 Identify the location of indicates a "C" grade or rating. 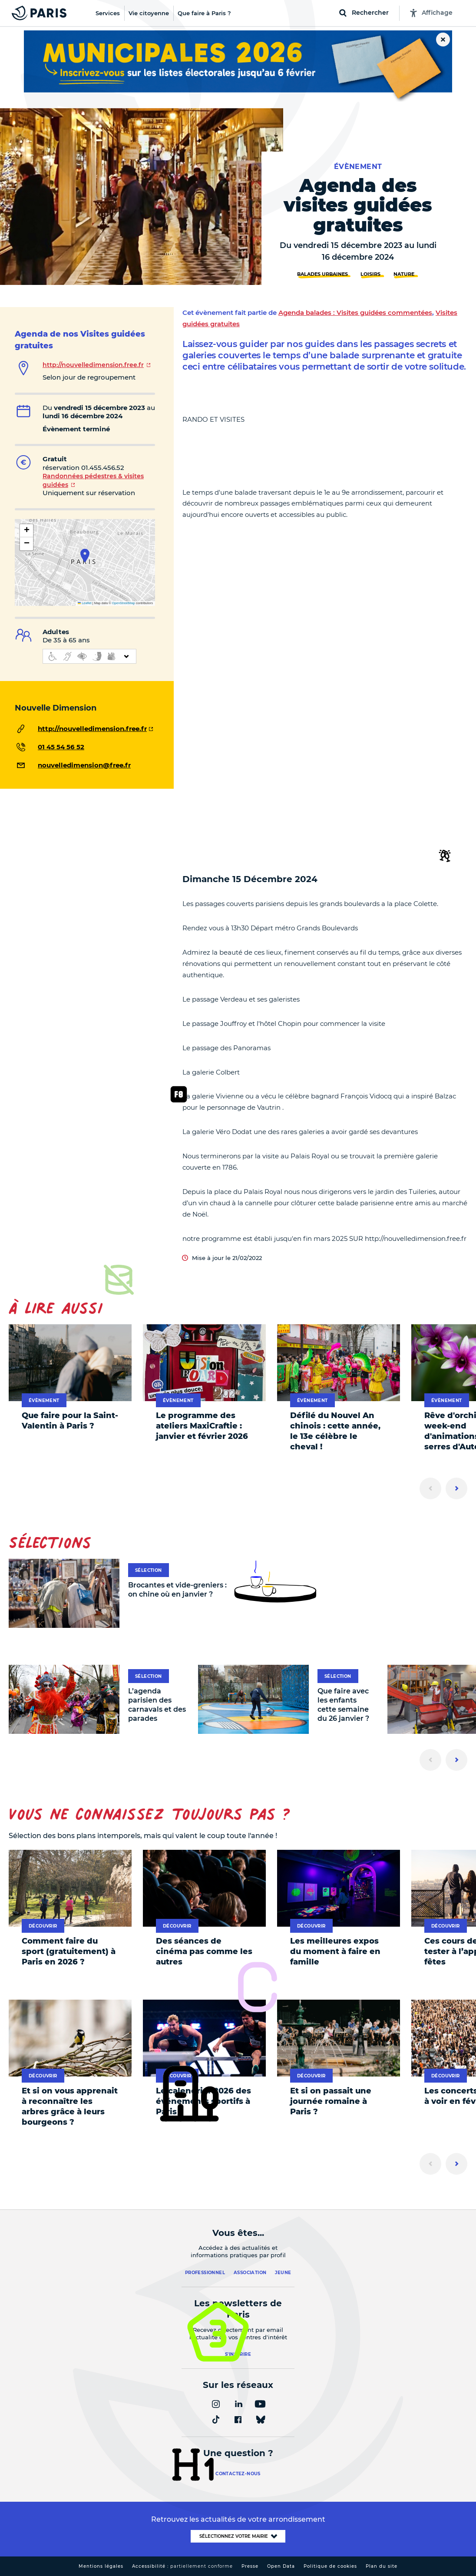
(258, 1987).